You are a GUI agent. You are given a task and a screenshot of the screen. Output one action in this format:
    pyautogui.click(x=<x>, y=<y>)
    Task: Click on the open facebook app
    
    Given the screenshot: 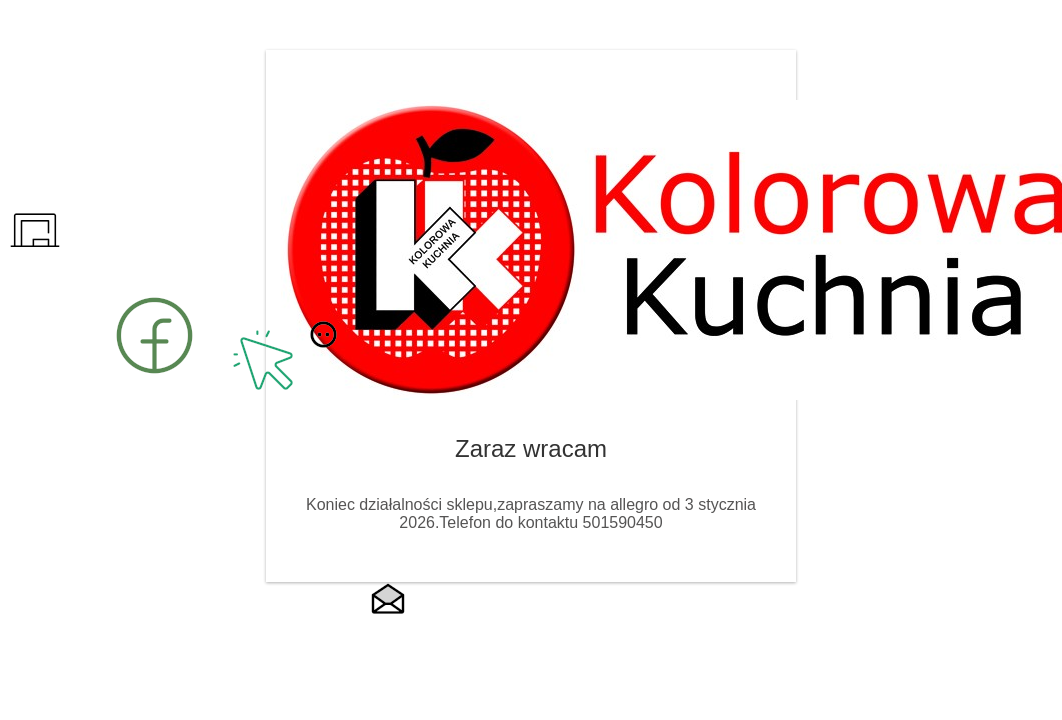 What is the action you would take?
    pyautogui.click(x=154, y=335)
    